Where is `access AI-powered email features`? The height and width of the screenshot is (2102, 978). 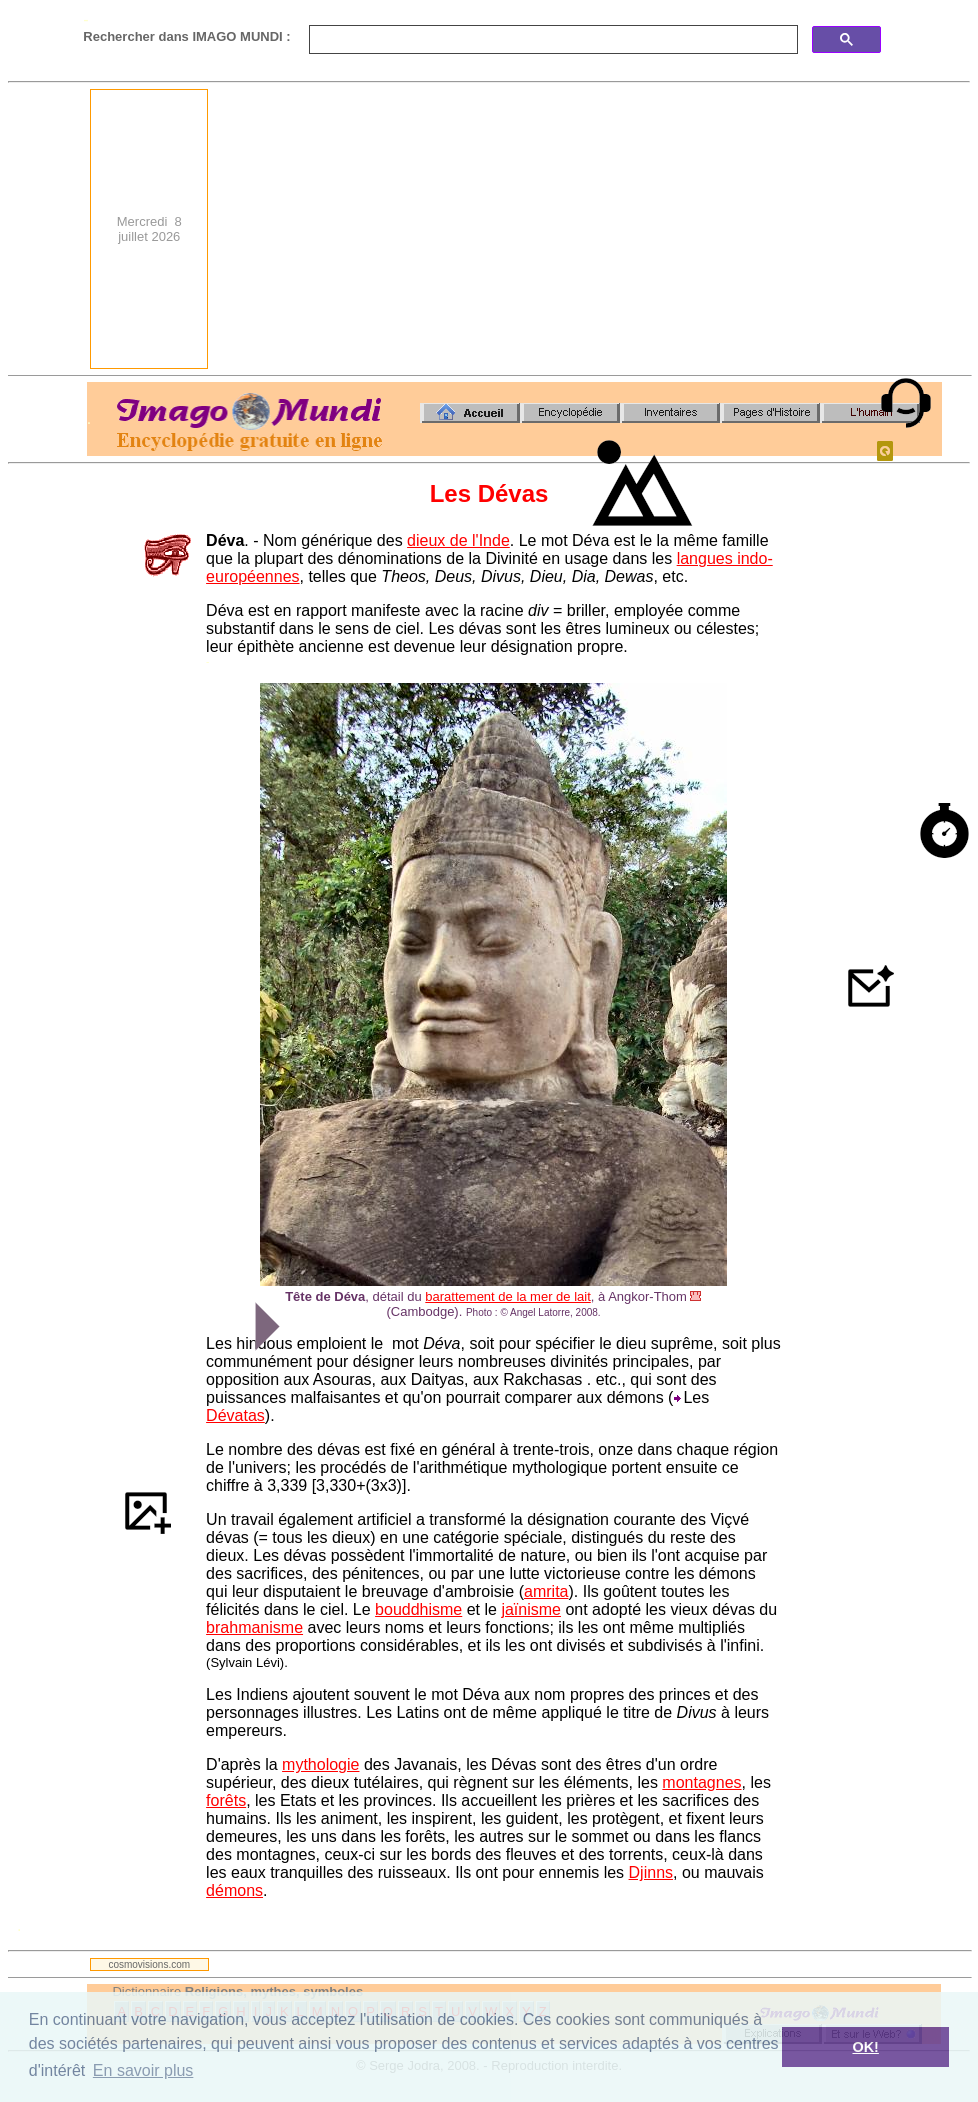 access AI-powered email features is located at coordinates (869, 988).